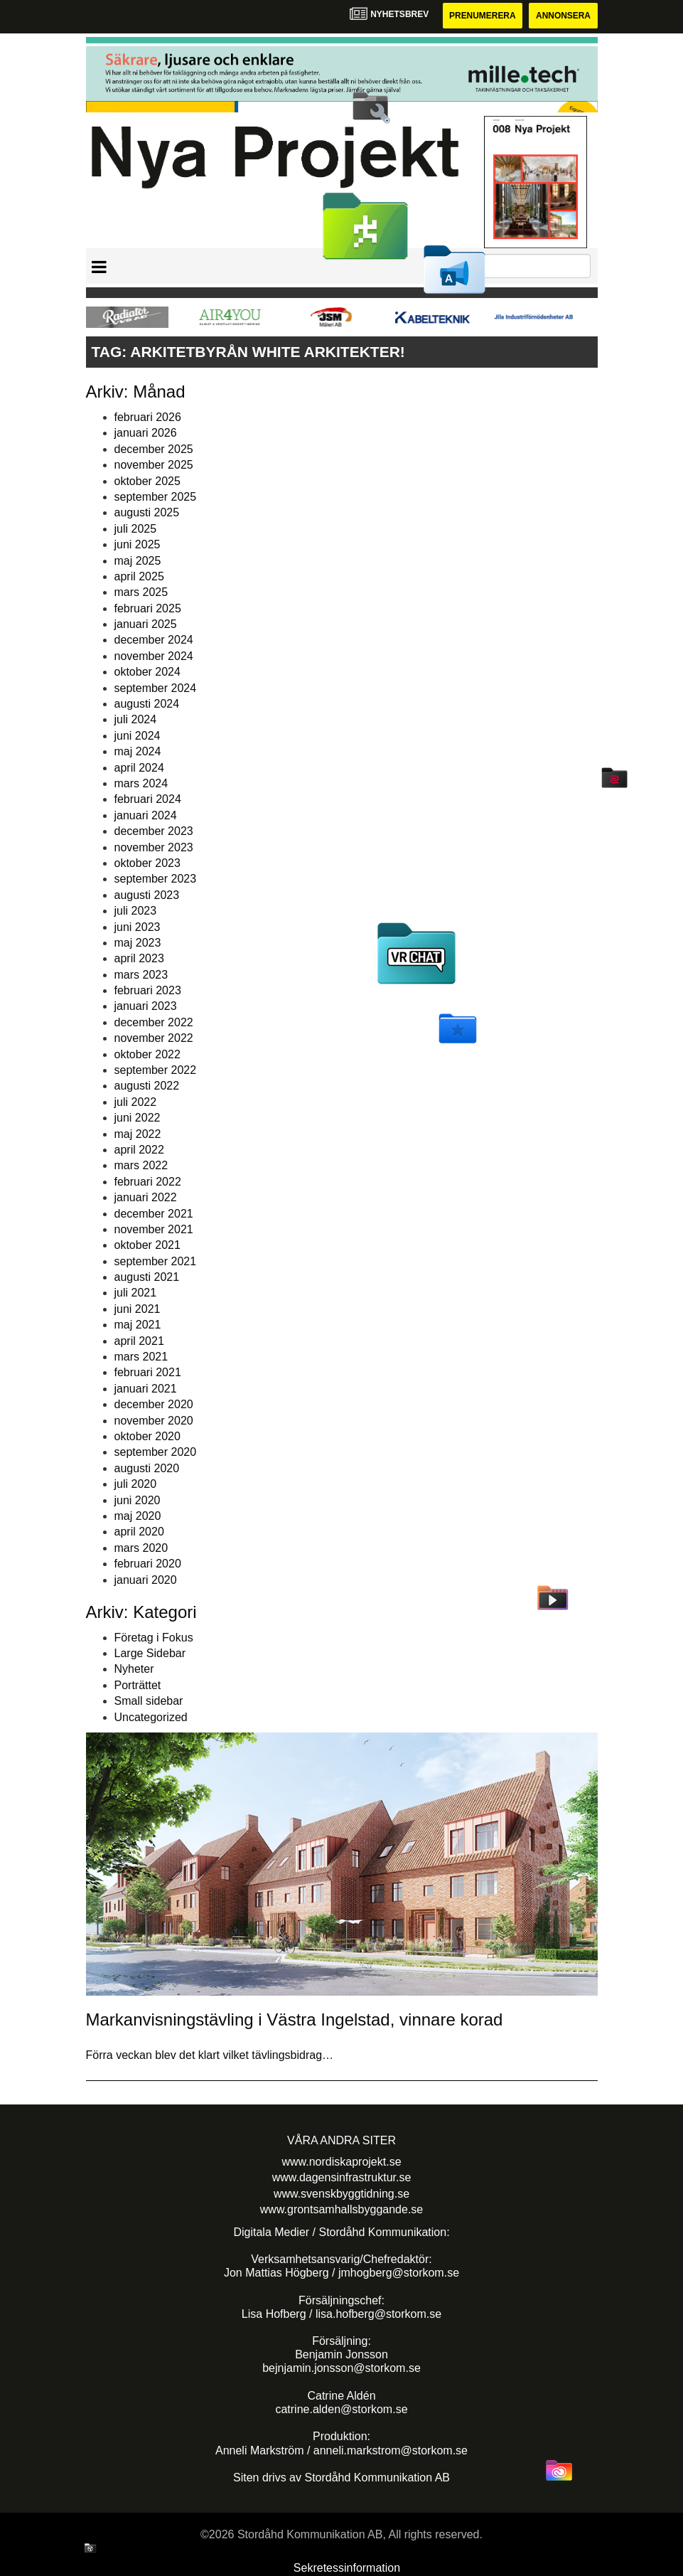 The image size is (683, 2576). I want to click on open your movie files folder, so click(552, 1598).